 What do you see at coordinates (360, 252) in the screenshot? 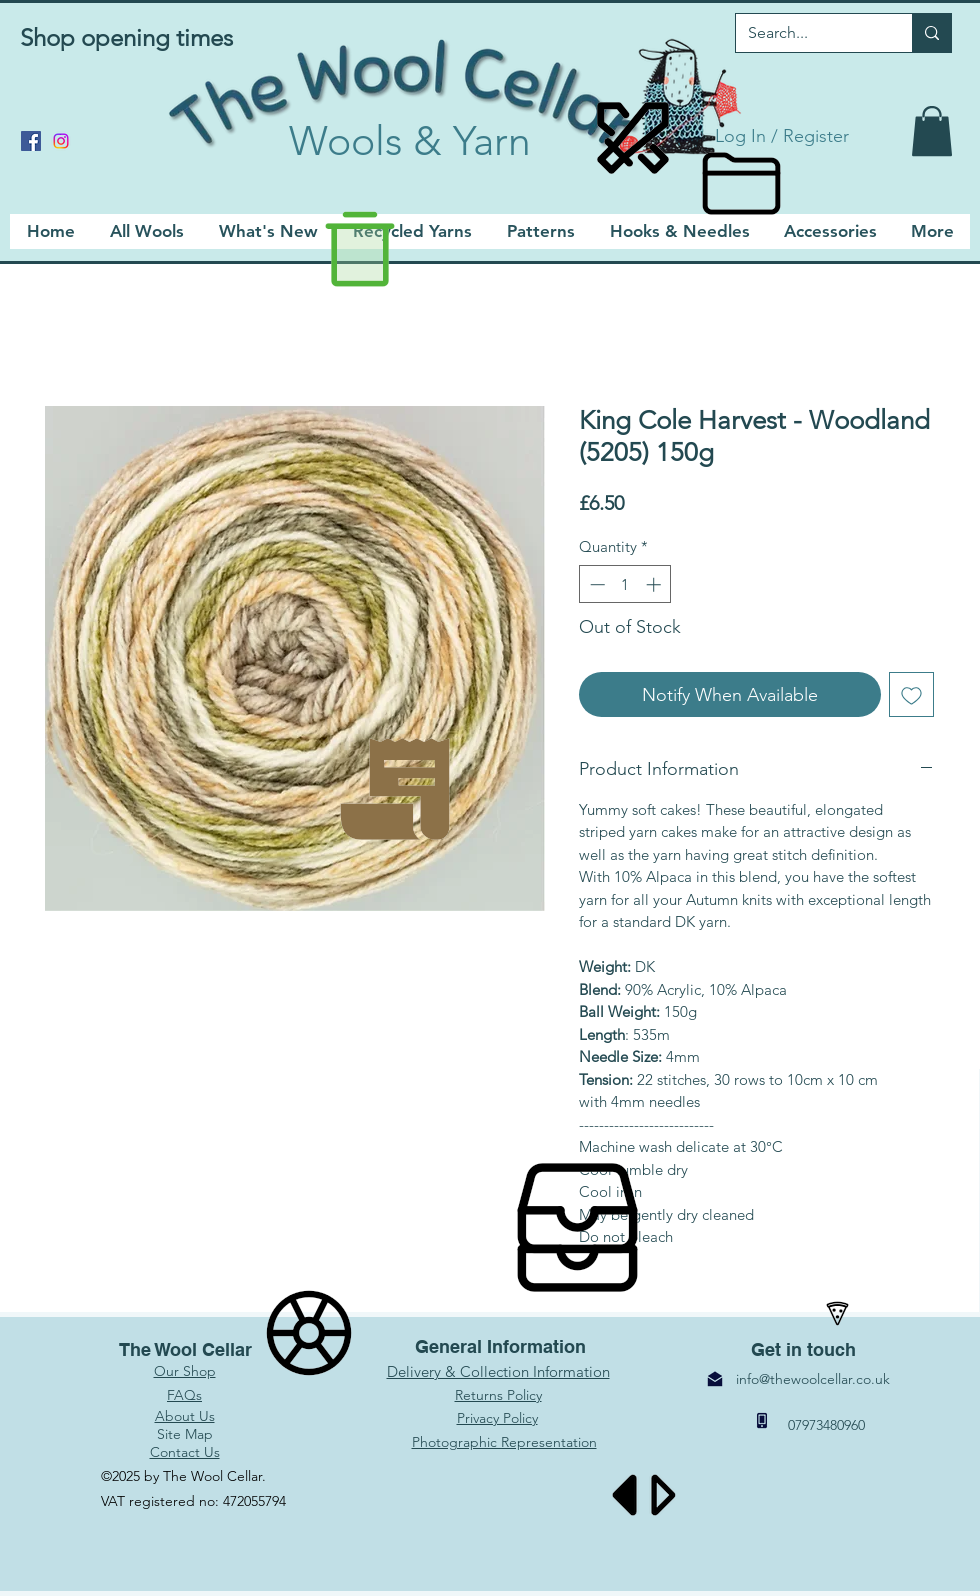
I see `delete selected item` at bounding box center [360, 252].